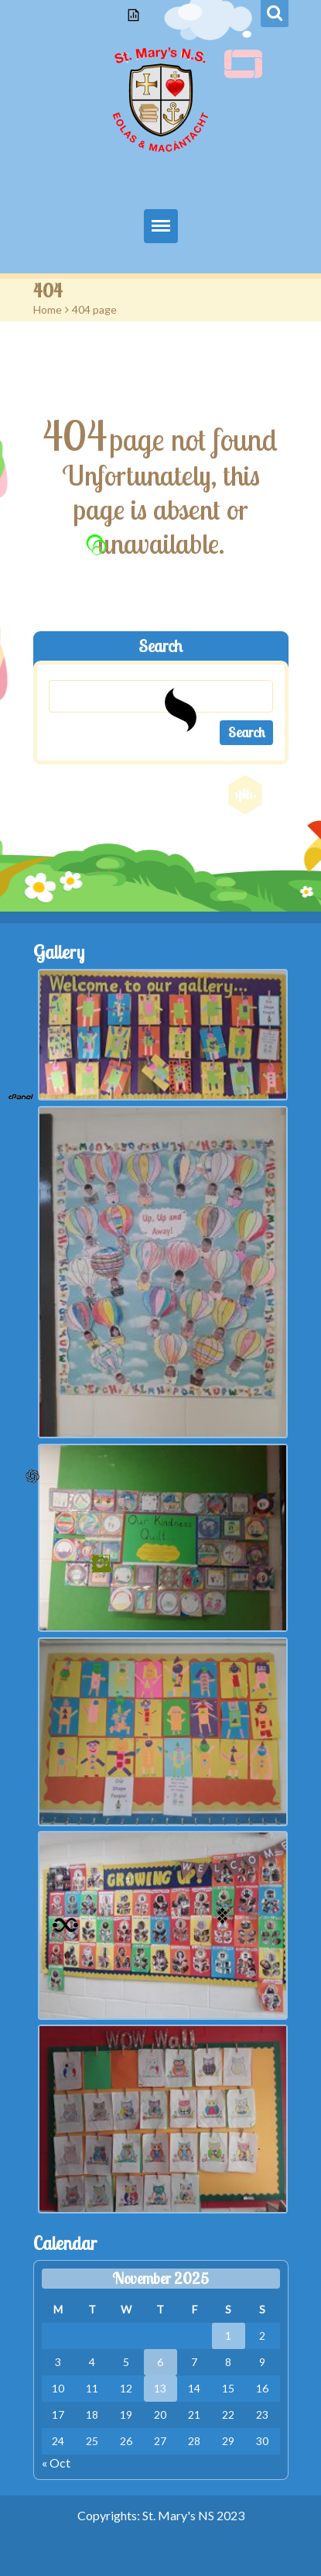 This screenshot has width=321, height=2576. Describe the element at coordinates (243, 64) in the screenshot. I see `open google tv app` at that location.